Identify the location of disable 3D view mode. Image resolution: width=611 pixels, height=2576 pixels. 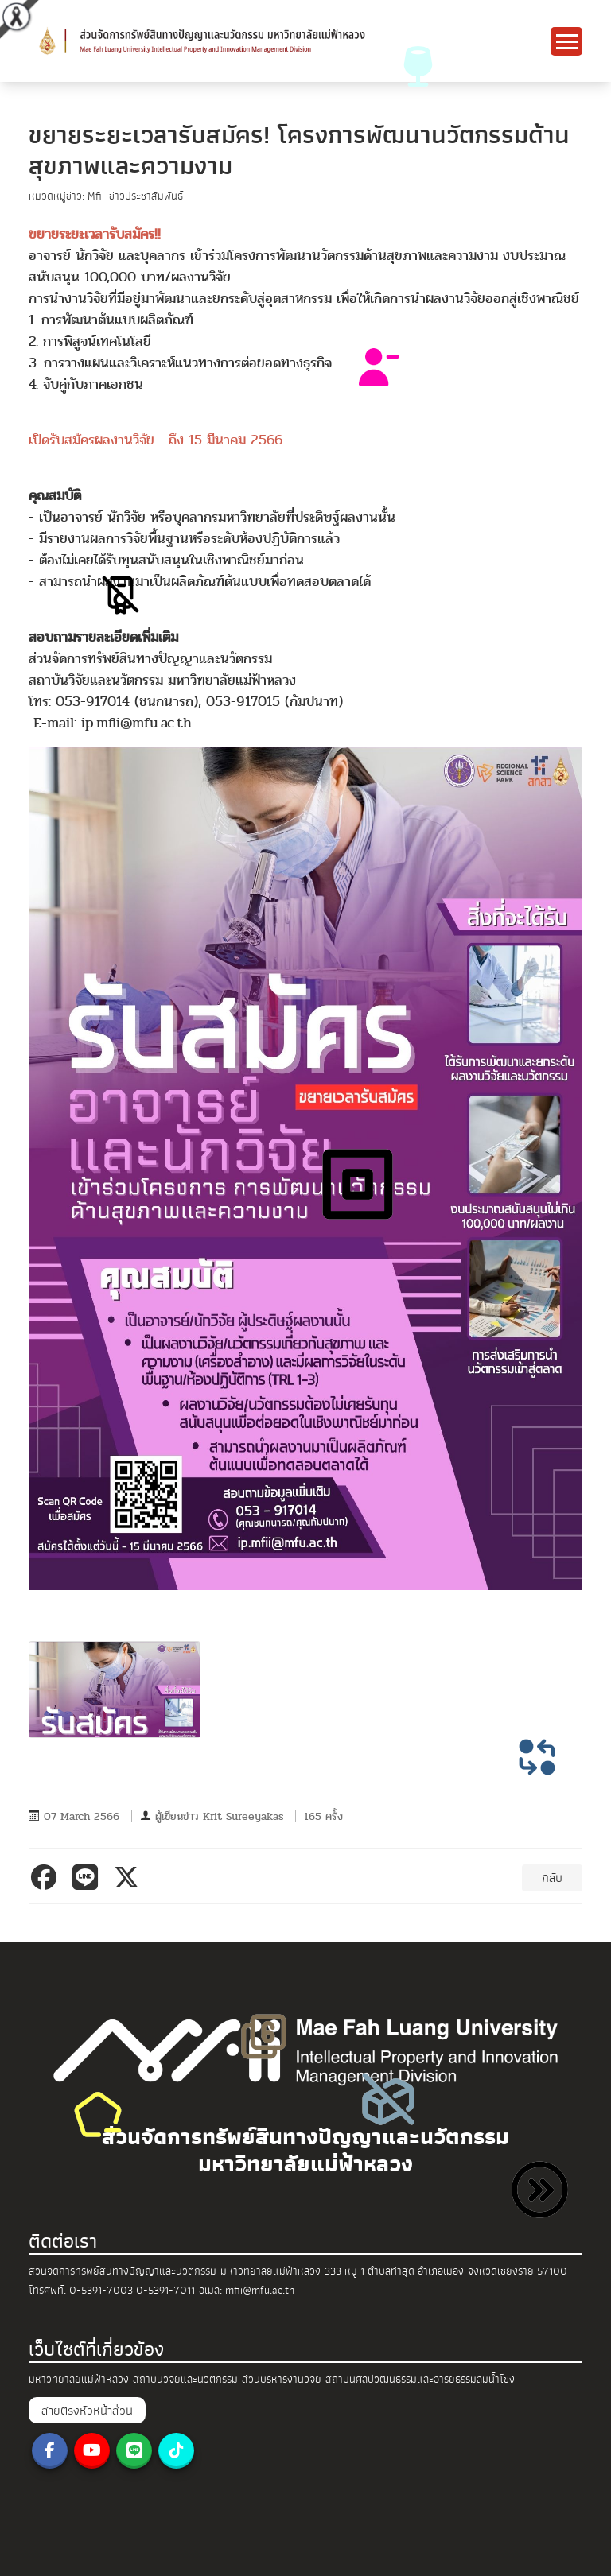
(388, 2099).